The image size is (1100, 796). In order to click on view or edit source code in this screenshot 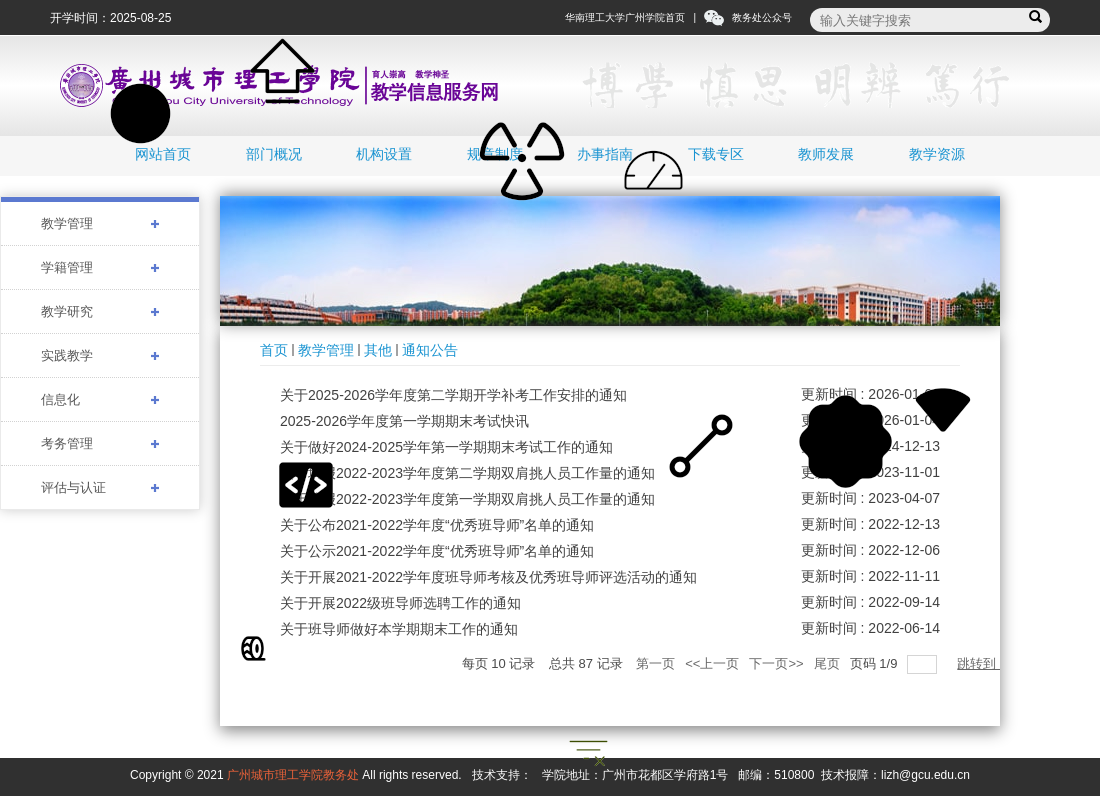, I will do `click(306, 485)`.